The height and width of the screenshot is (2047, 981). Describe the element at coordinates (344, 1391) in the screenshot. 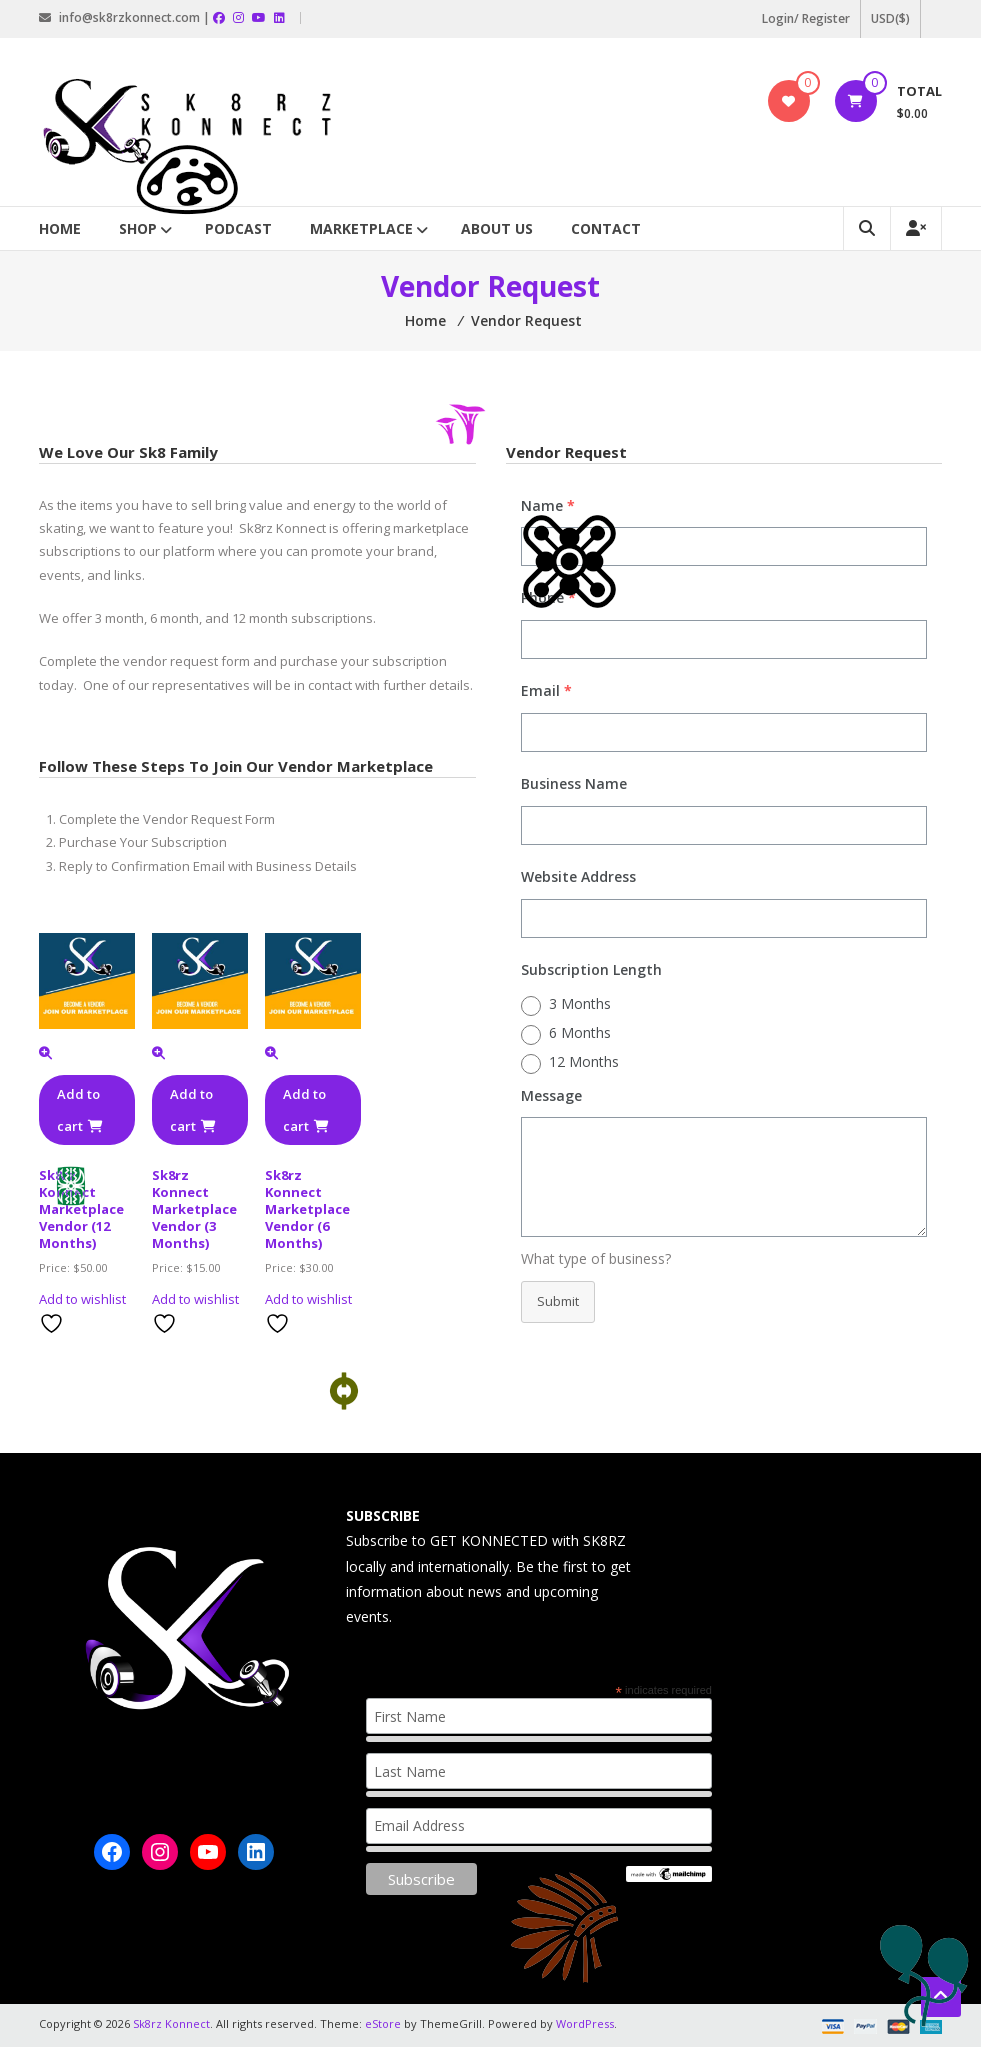

I see `select laser gun weapon in game` at that location.